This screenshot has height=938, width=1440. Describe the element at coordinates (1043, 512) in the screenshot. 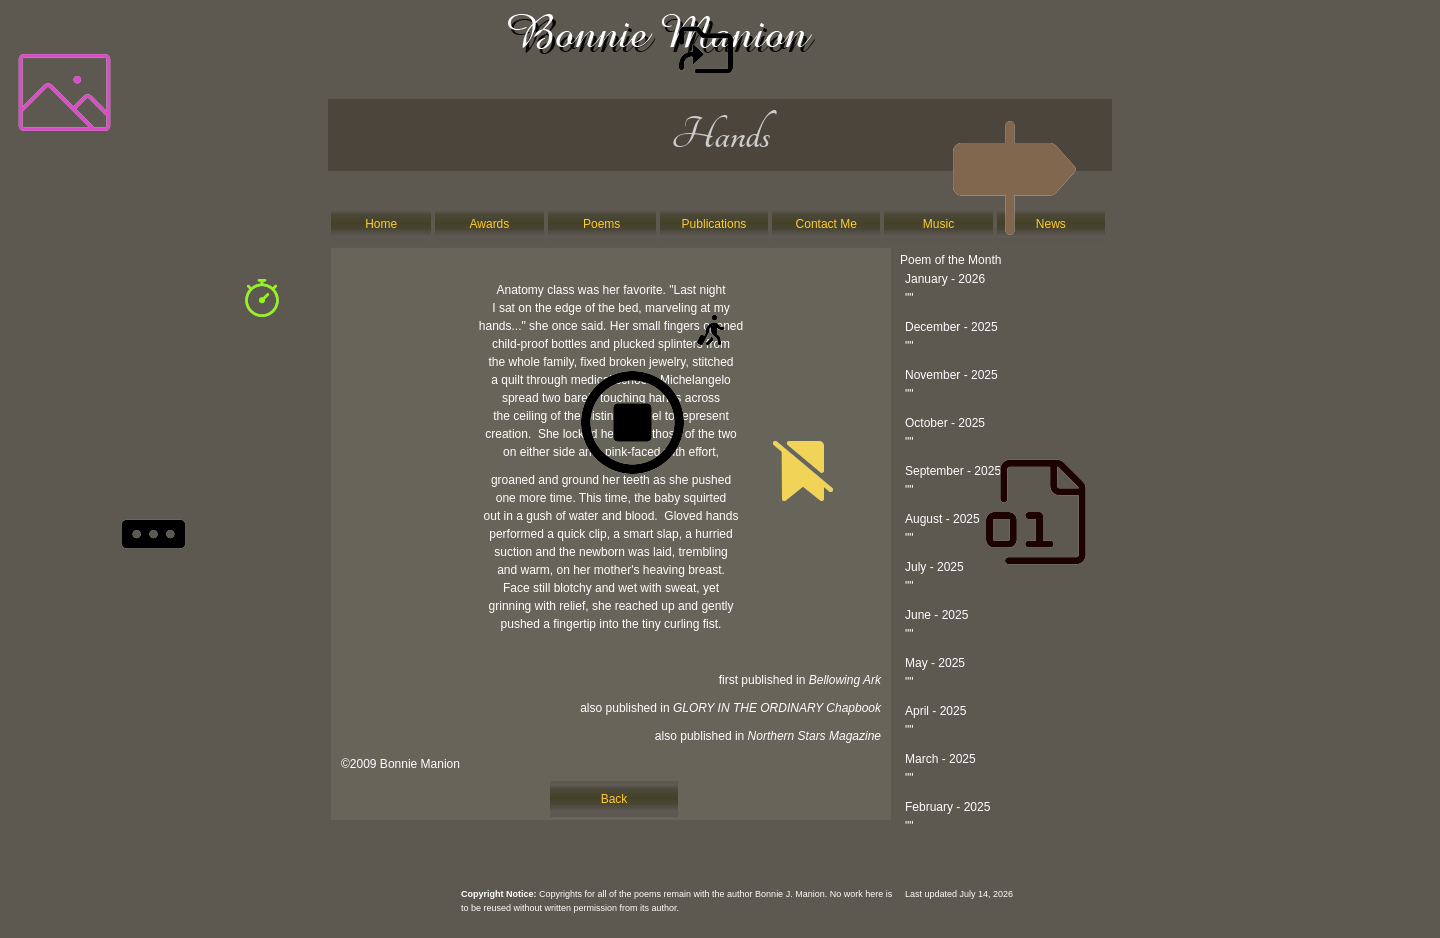

I see `view or open a binary file` at that location.